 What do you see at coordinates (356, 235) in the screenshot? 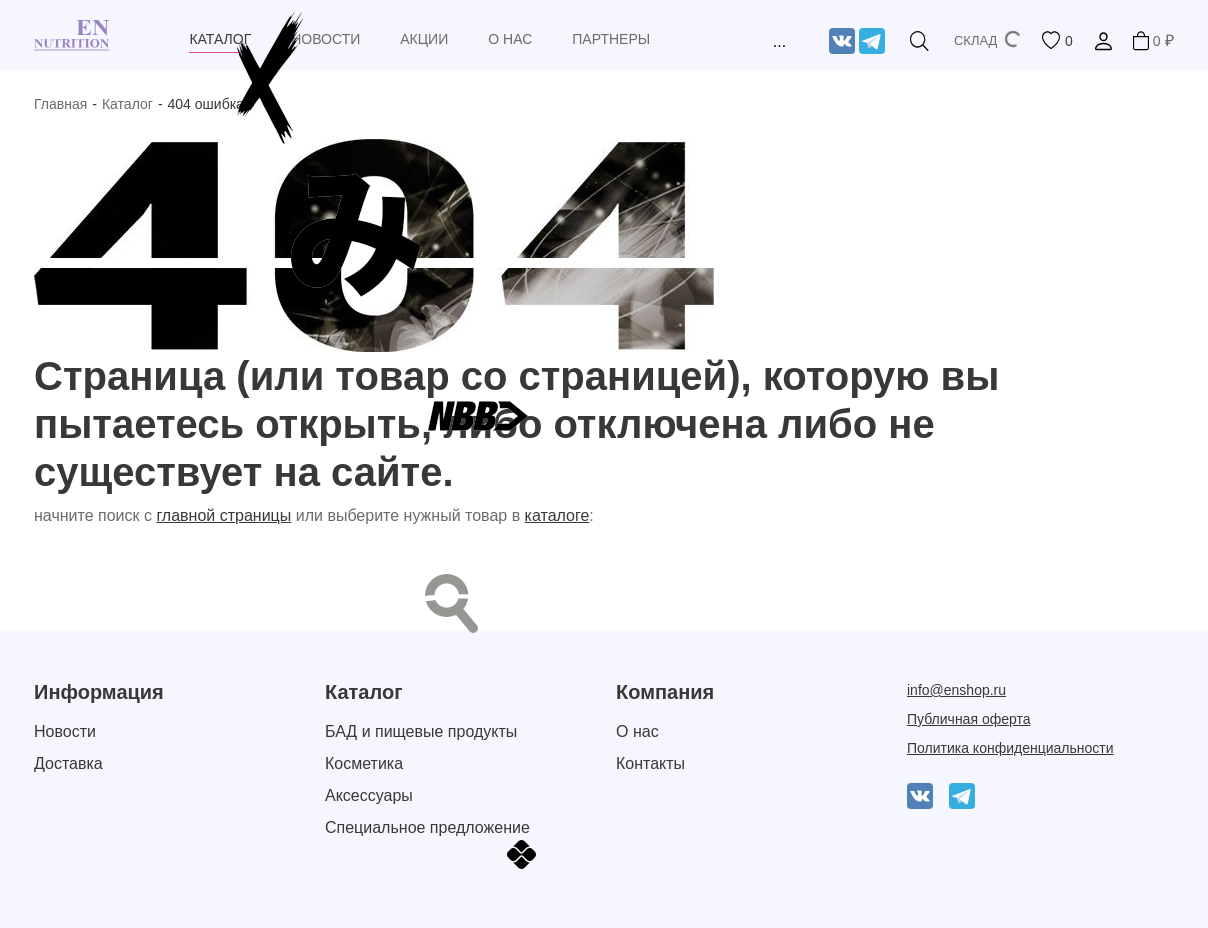
I see `open the Mihon manga reader app` at bounding box center [356, 235].